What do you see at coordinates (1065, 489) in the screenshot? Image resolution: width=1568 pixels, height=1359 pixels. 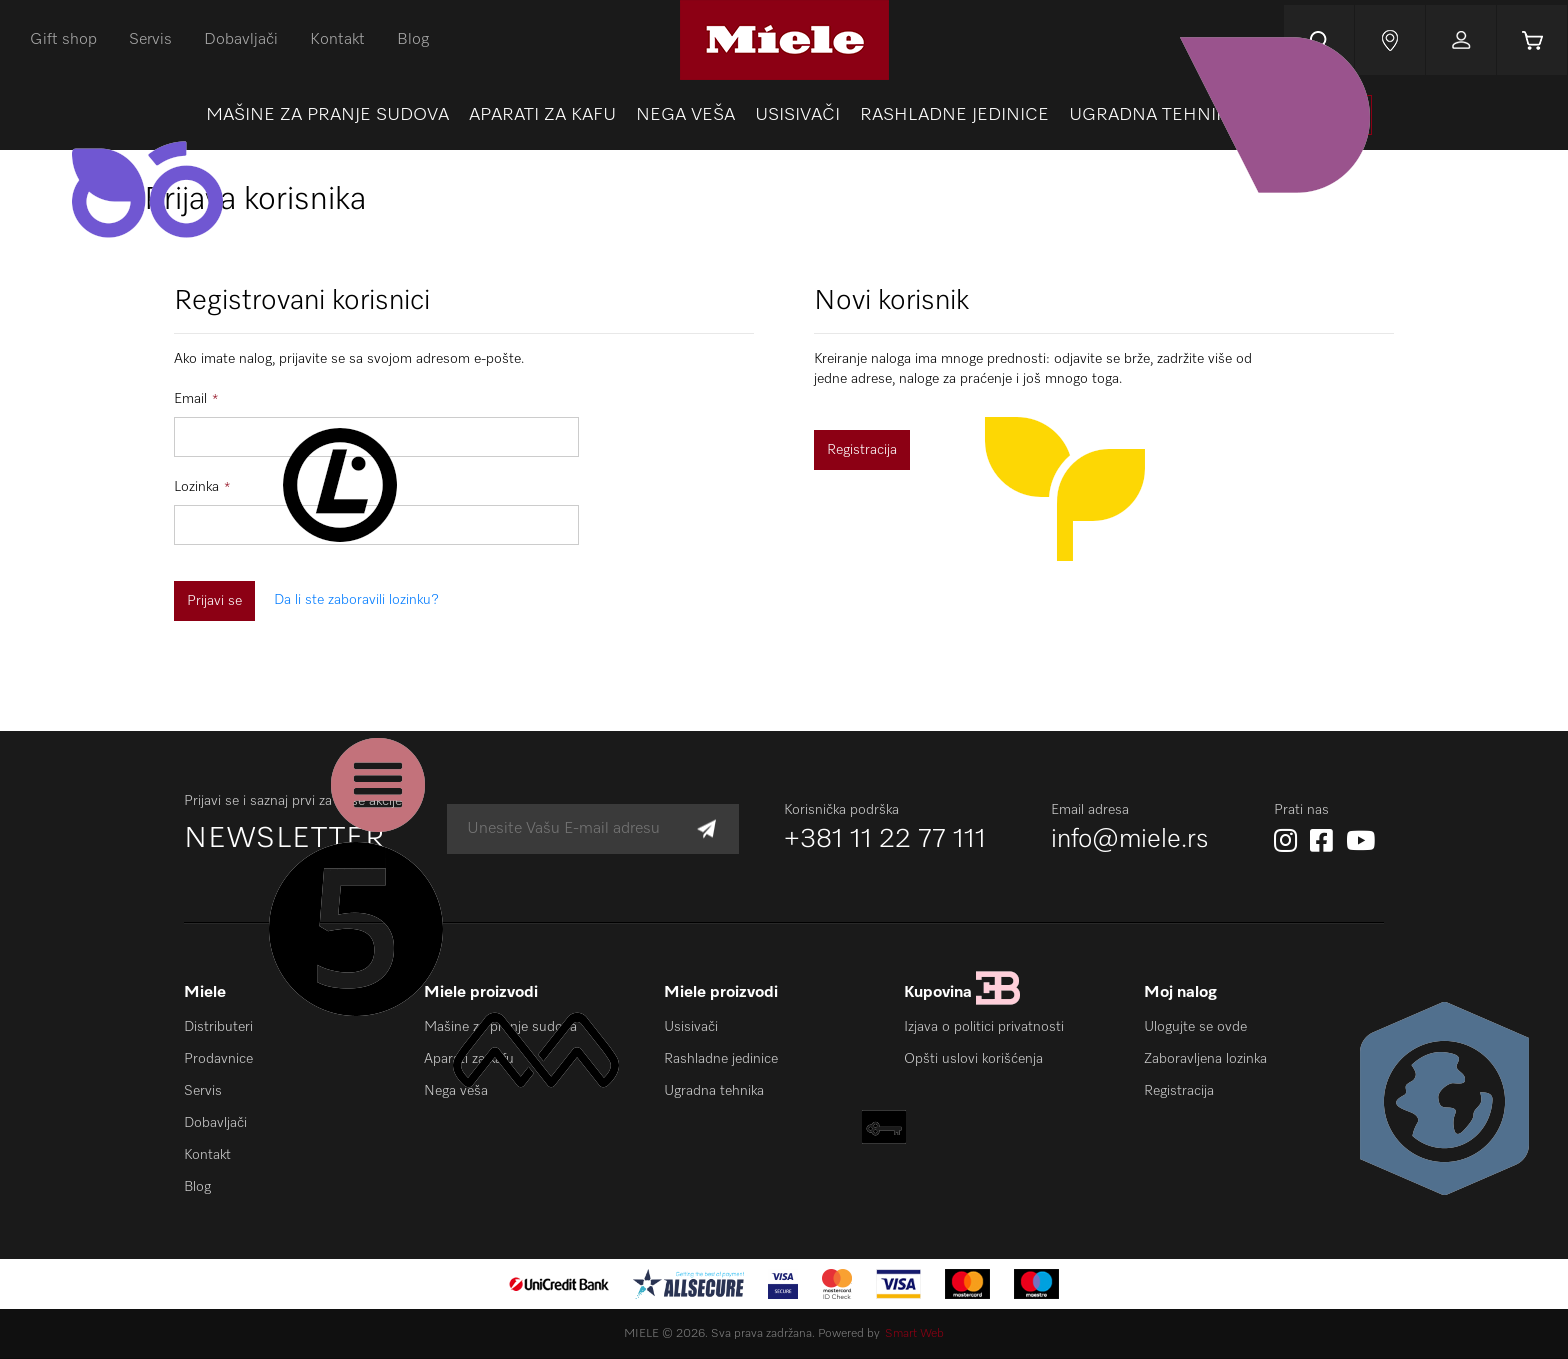 I see `indicates eco-friendly or sustainable option` at bounding box center [1065, 489].